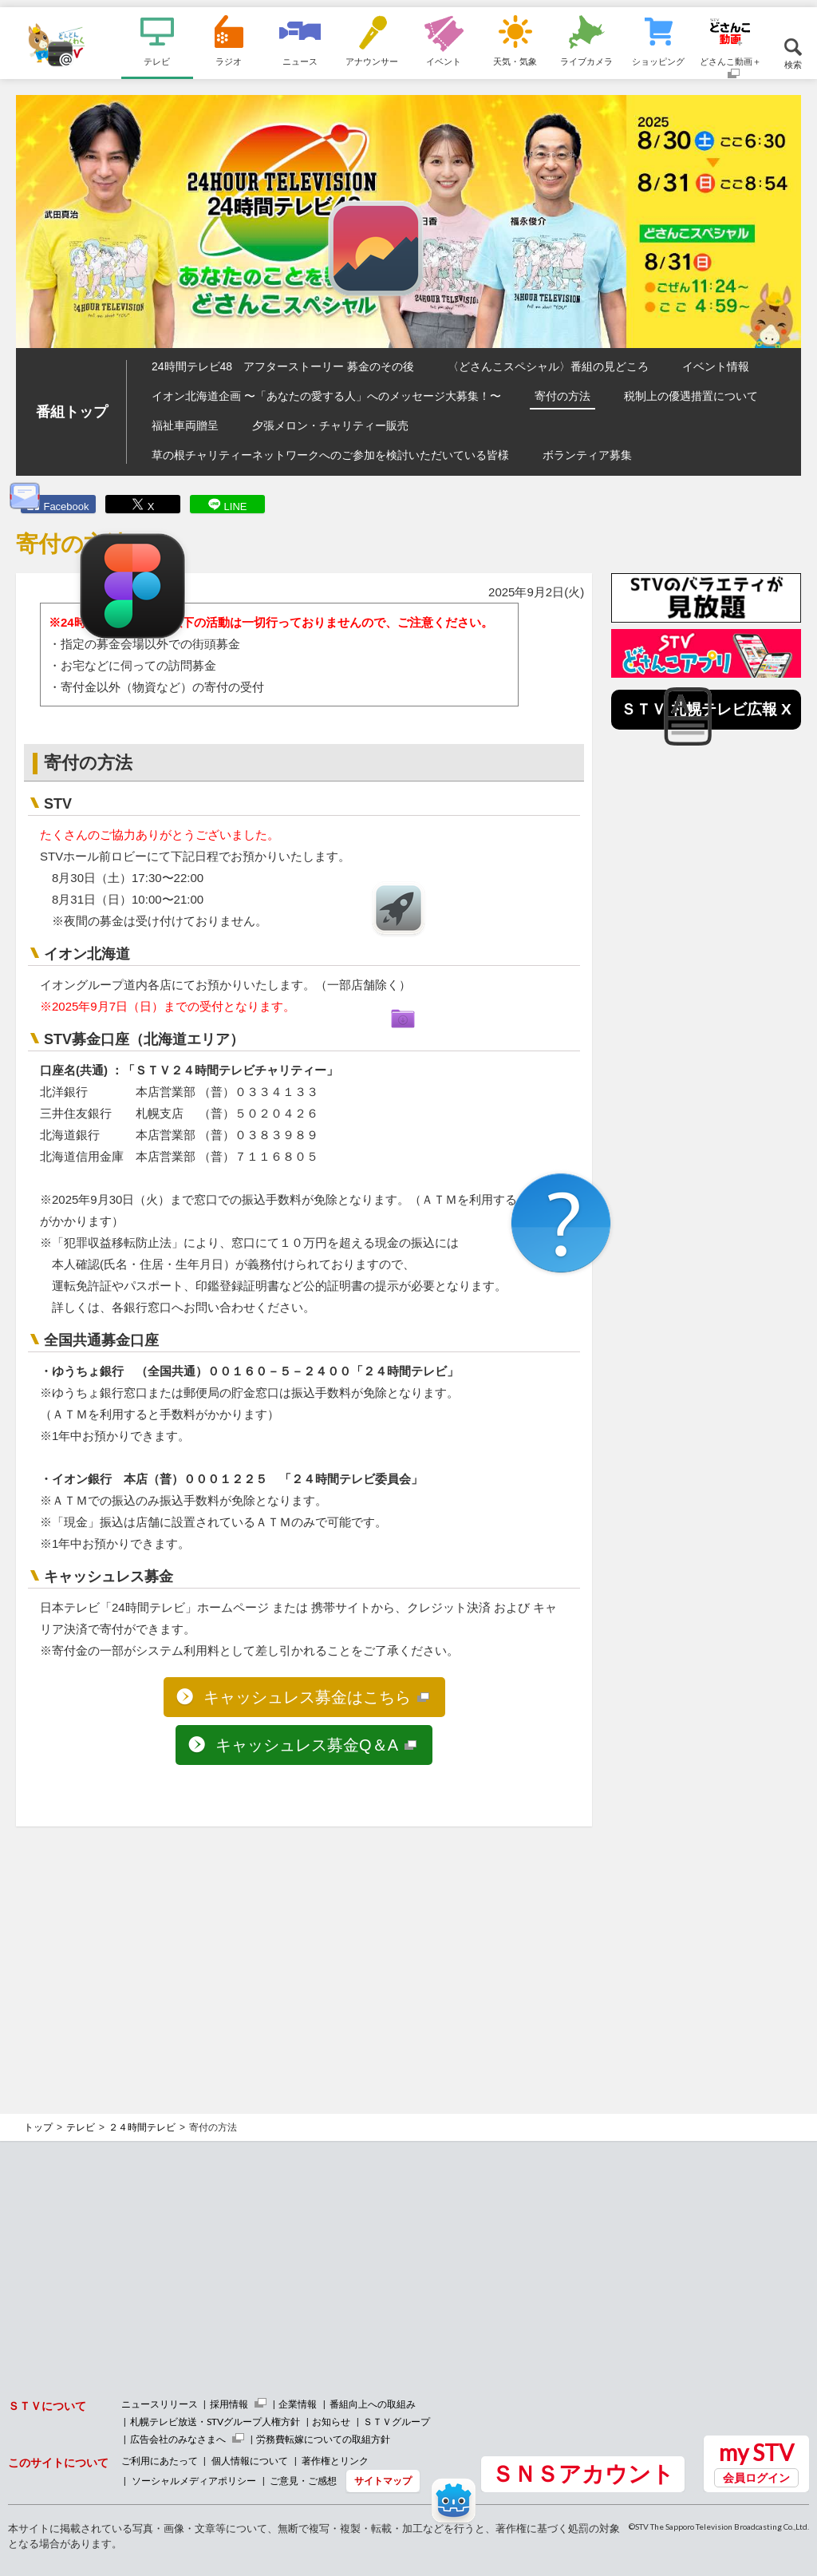  What do you see at coordinates (132, 586) in the screenshot?
I see `open figma design app` at bounding box center [132, 586].